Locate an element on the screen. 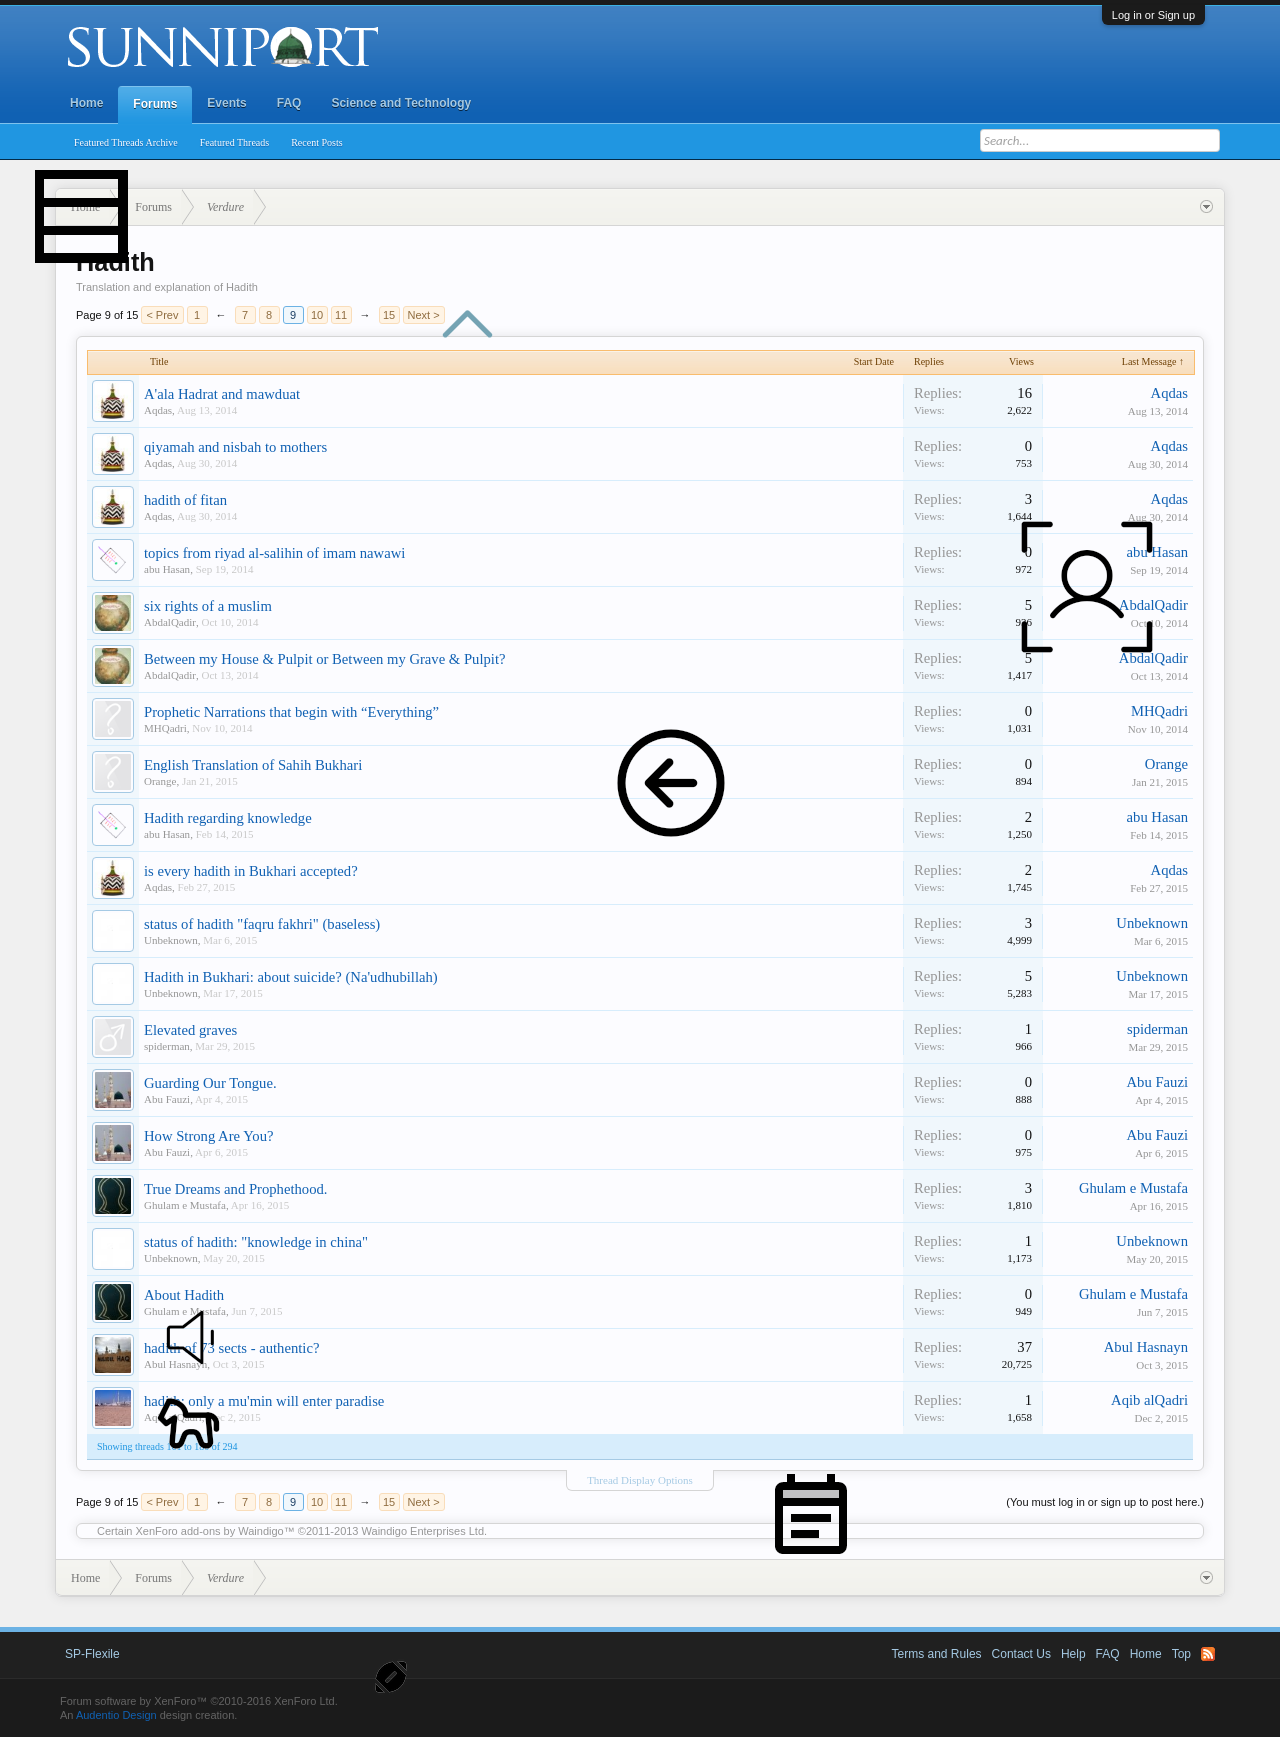 The image size is (1280, 1737). focus on or locate a specific user is located at coordinates (1087, 587).